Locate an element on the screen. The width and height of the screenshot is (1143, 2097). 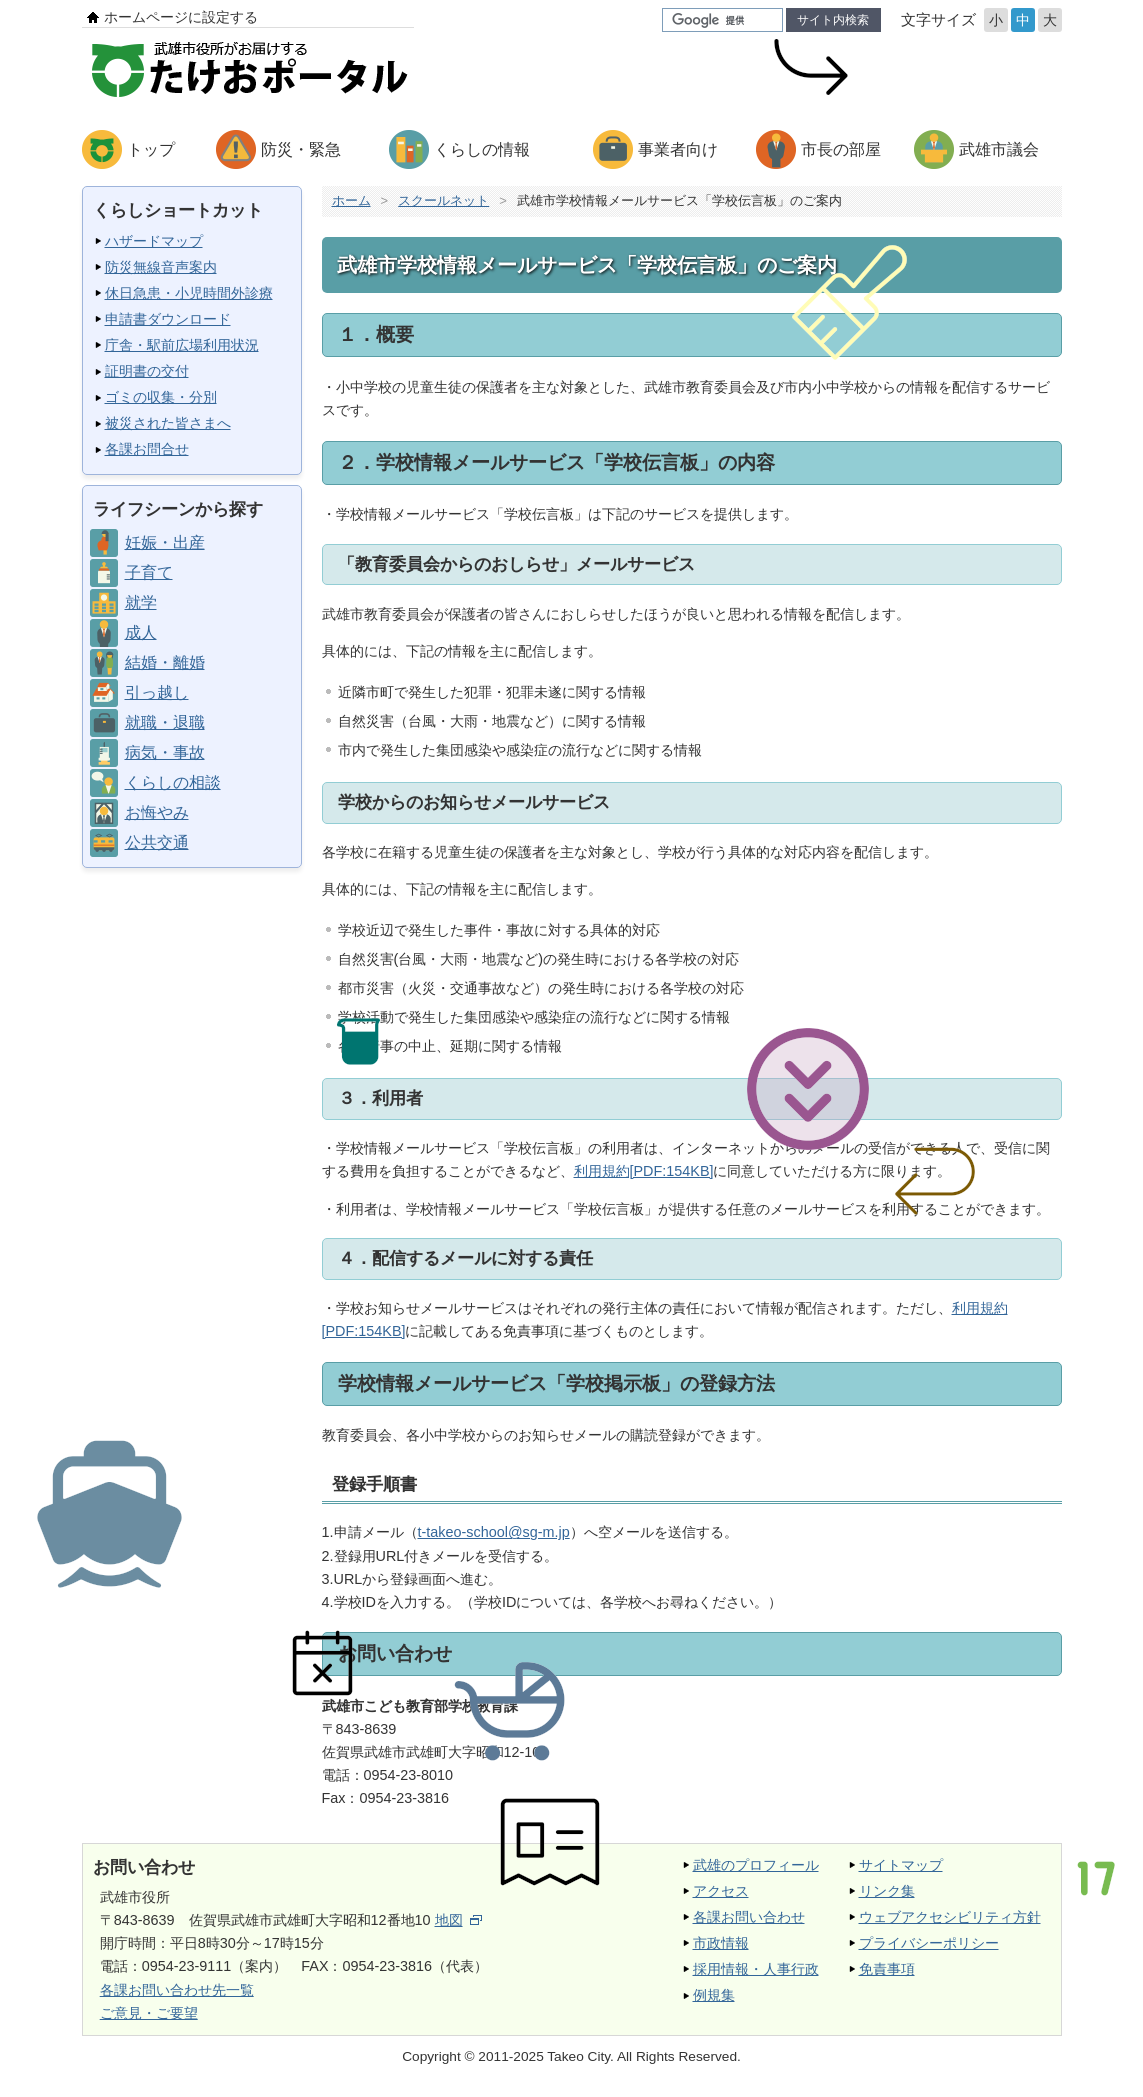
reply to a message or comment is located at coordinates (811, 67).